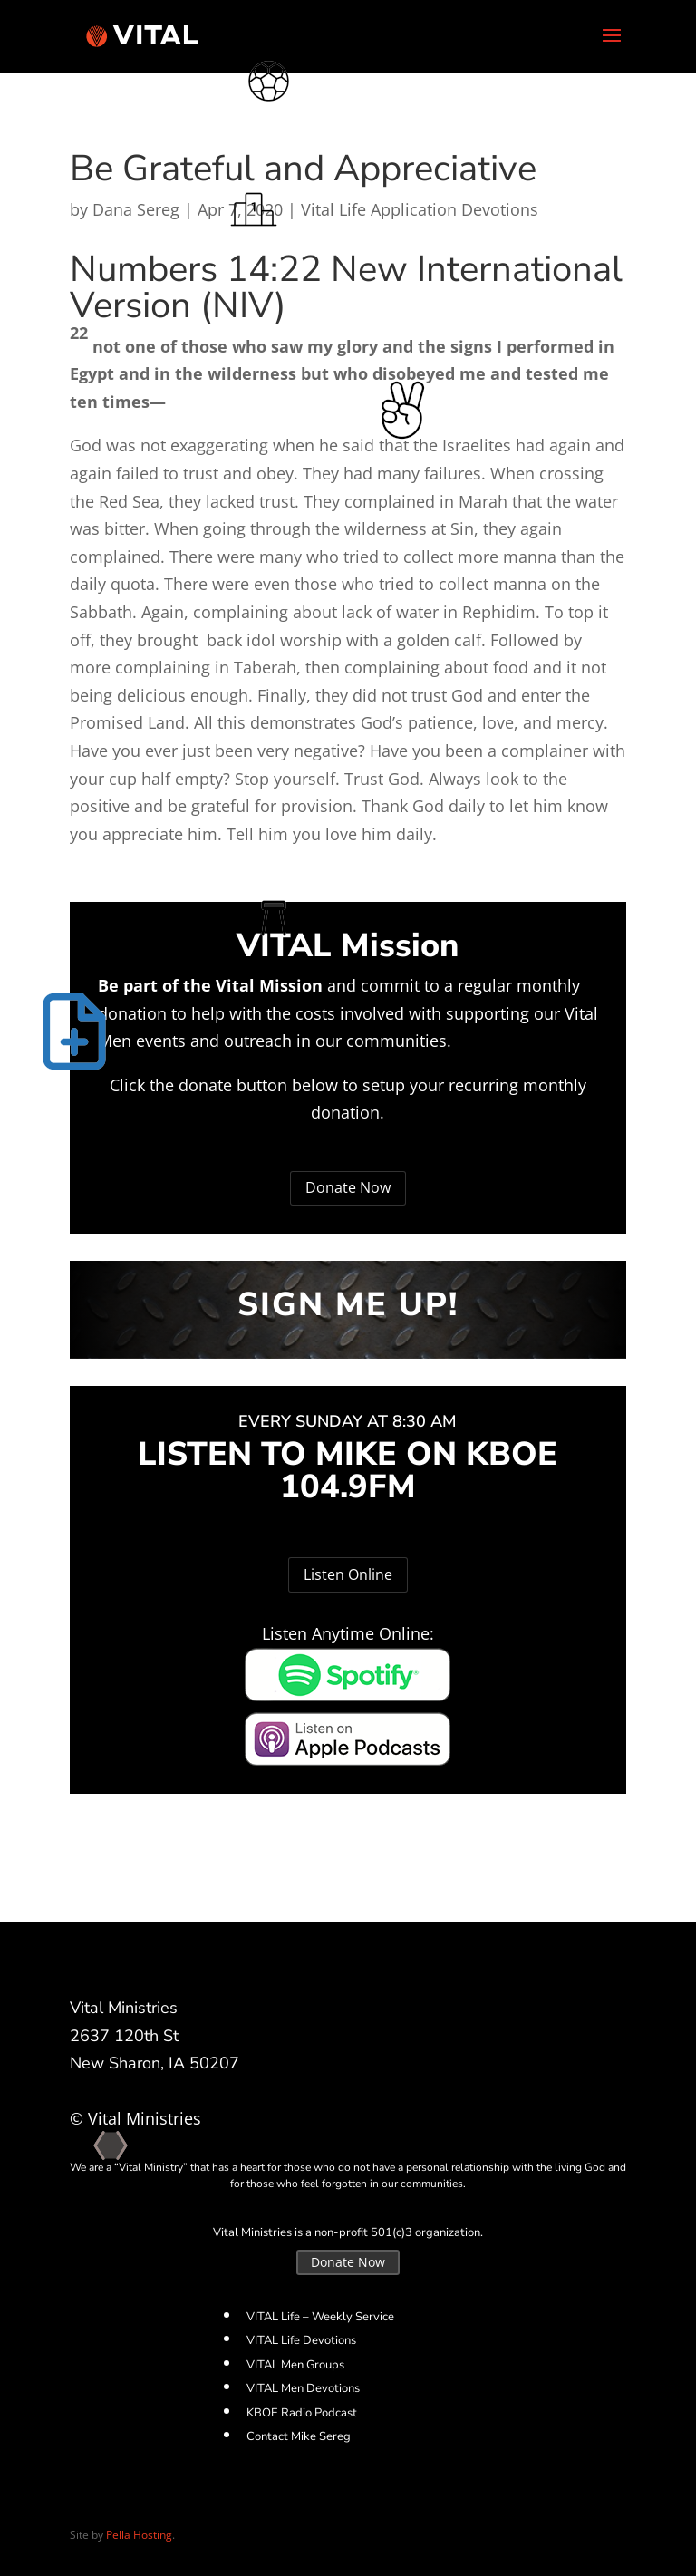 The height and width of the screenshot is (2576, 696). I want to click on browse furniture or seating options, so click(274, 918).